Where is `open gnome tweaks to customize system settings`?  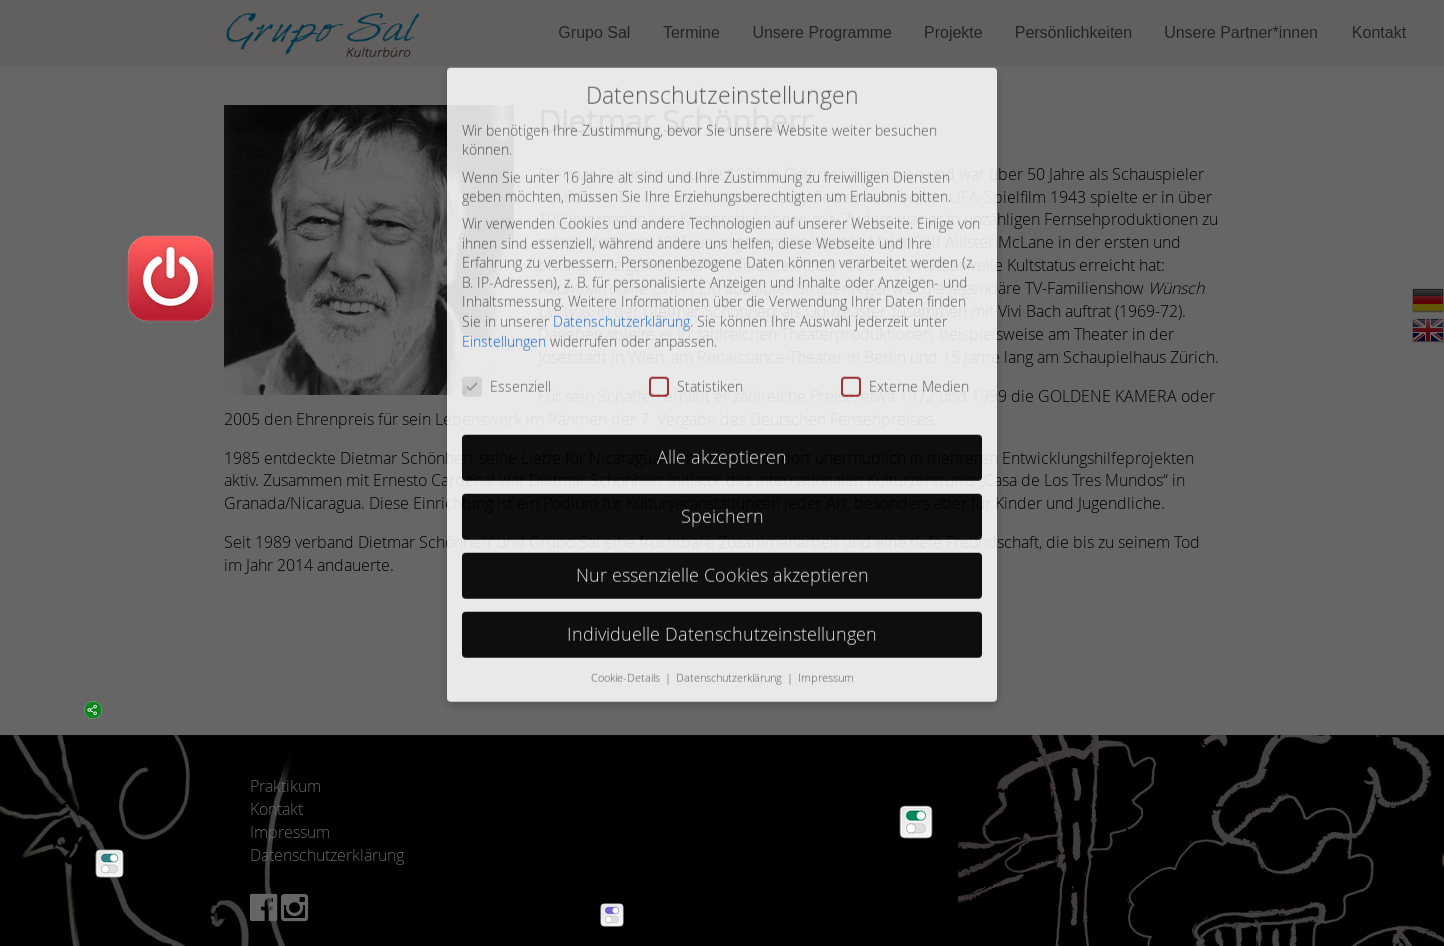 open gnome tweaks to customize system settings is located at coordinates (109, 863).